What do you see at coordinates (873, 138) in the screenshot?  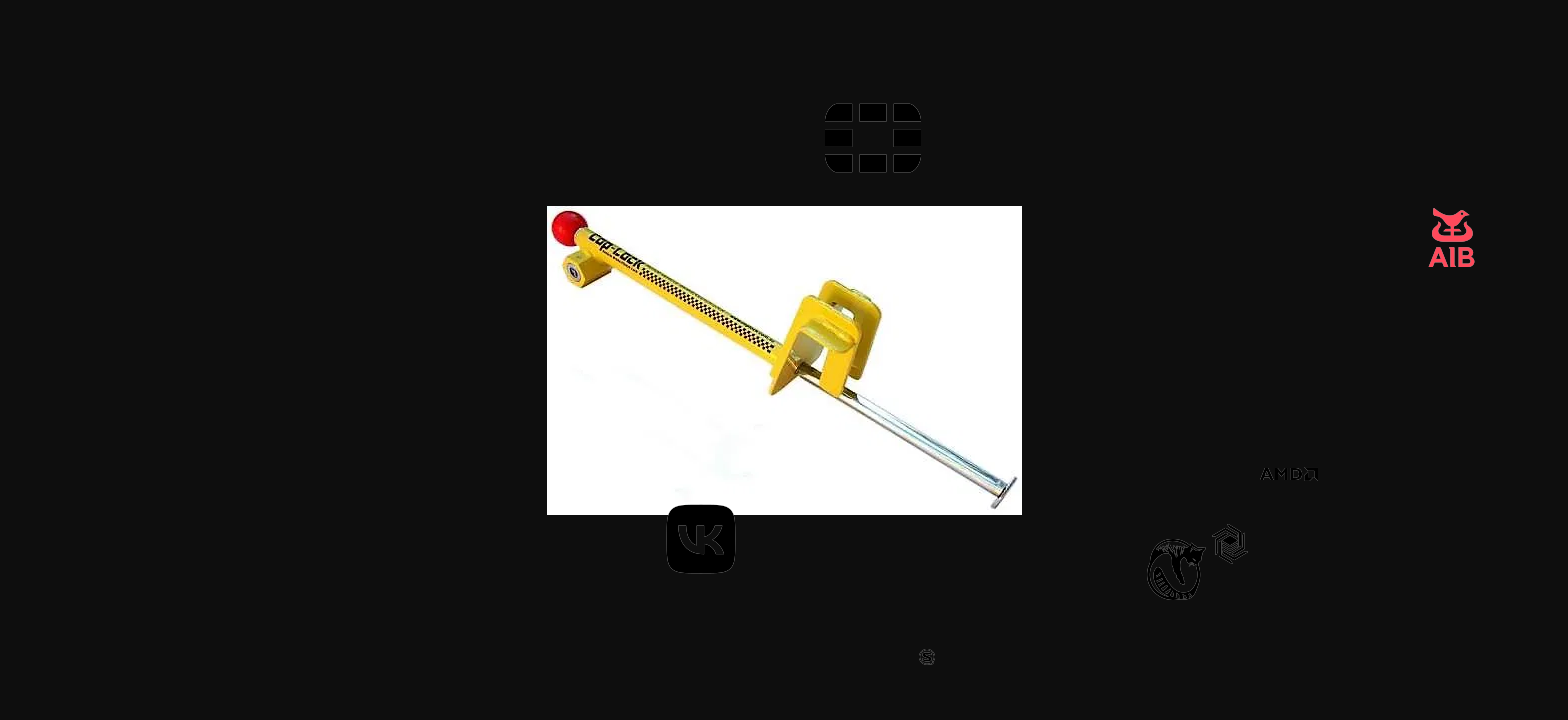 I see `fortinet brand logo` at bounding box center [873, 138].